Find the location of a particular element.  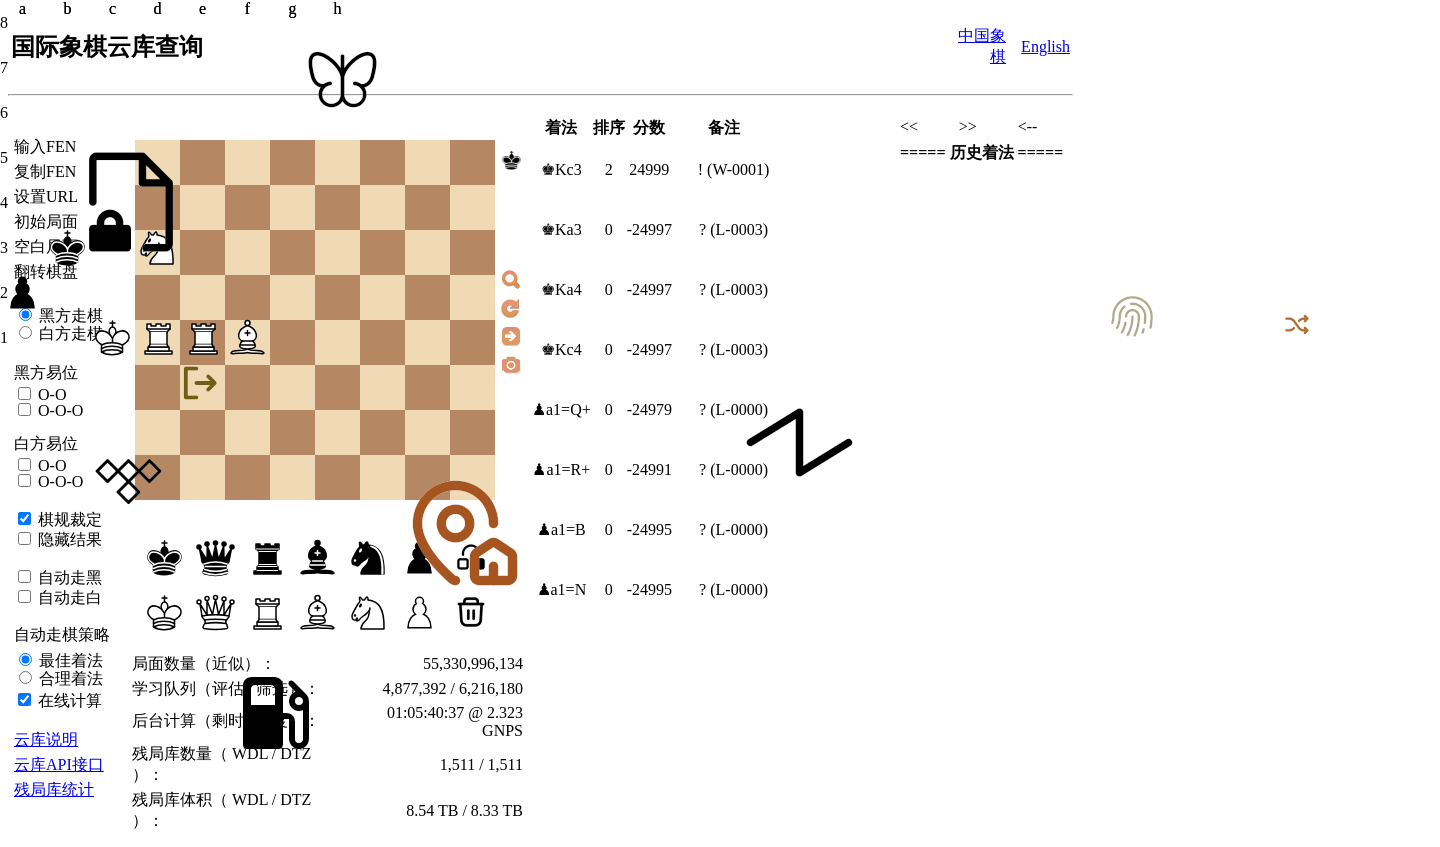

authenticate with biometric fingerprint is located at coordinates (1132, 316).